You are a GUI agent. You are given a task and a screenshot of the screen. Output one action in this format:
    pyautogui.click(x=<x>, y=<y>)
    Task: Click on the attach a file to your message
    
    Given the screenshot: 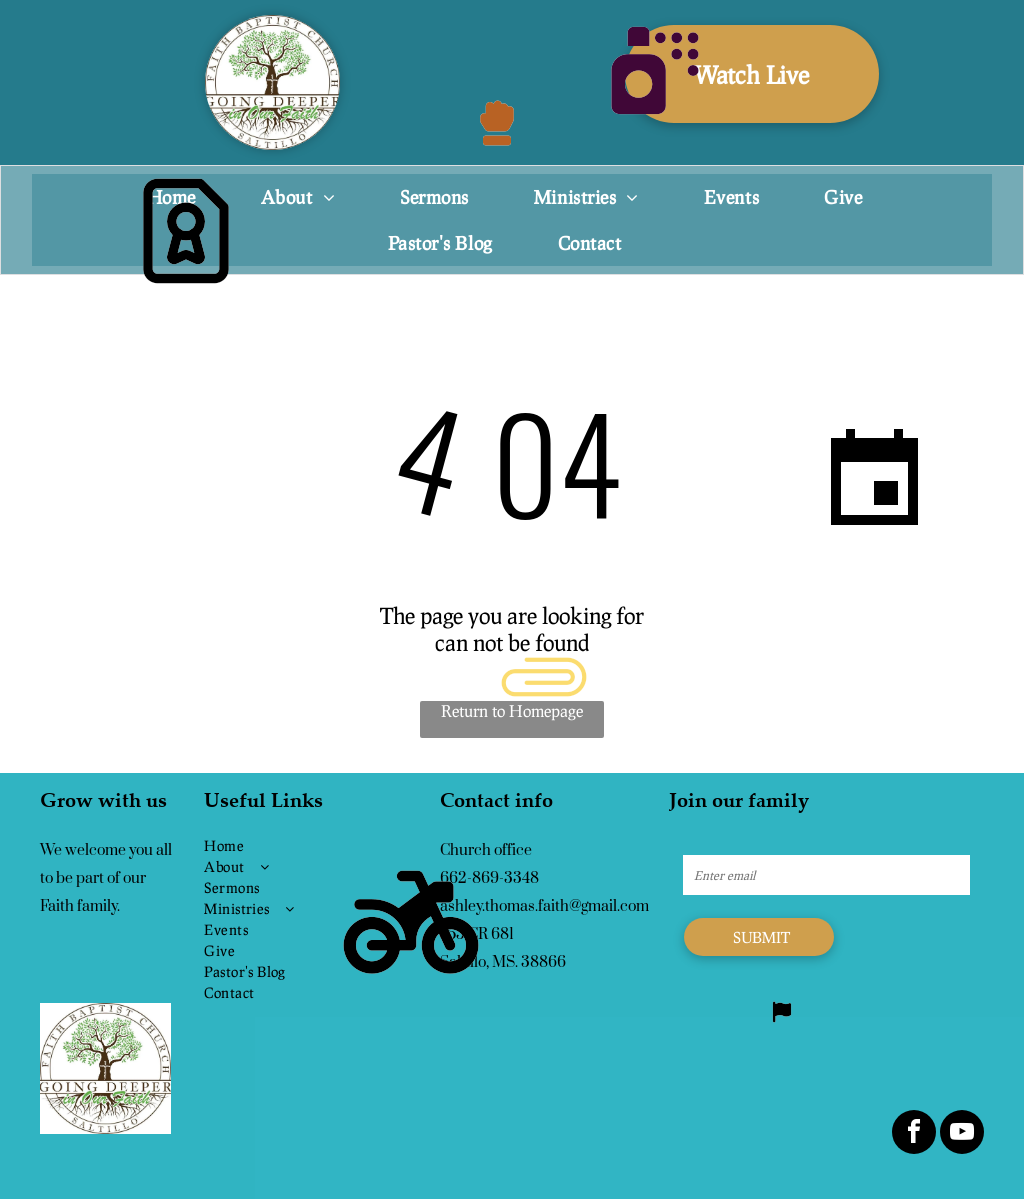 What is the action you would take?
    pyautogui.click(x=544, y=677)
    